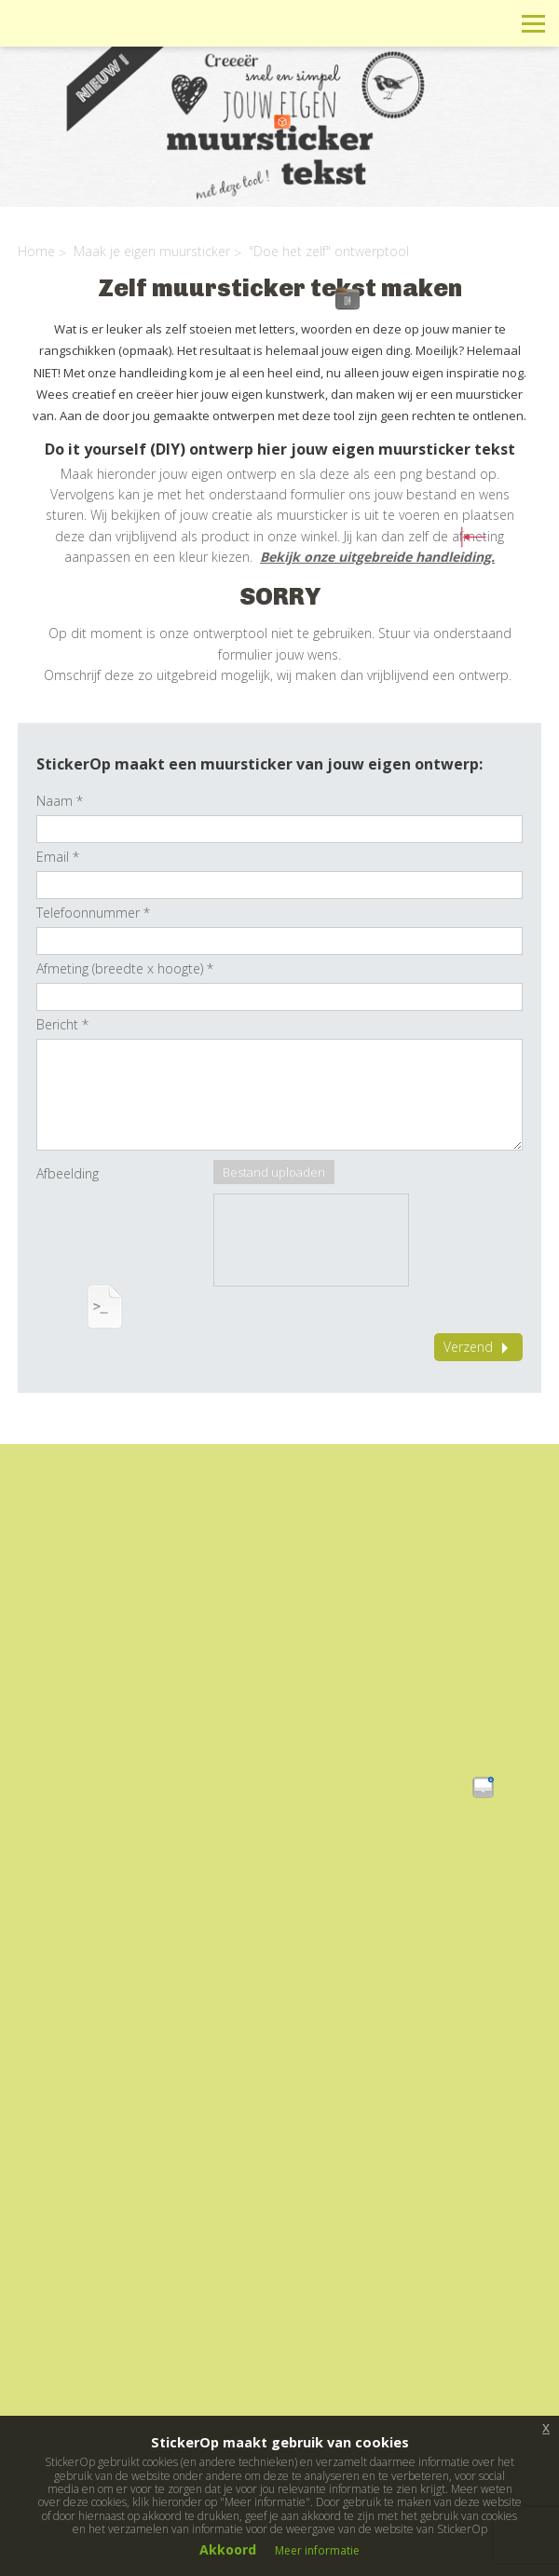  What do you see at coordinates (348, 298) in the screenshot?
I see `access your templates folder` at bounding box center [348, 298].